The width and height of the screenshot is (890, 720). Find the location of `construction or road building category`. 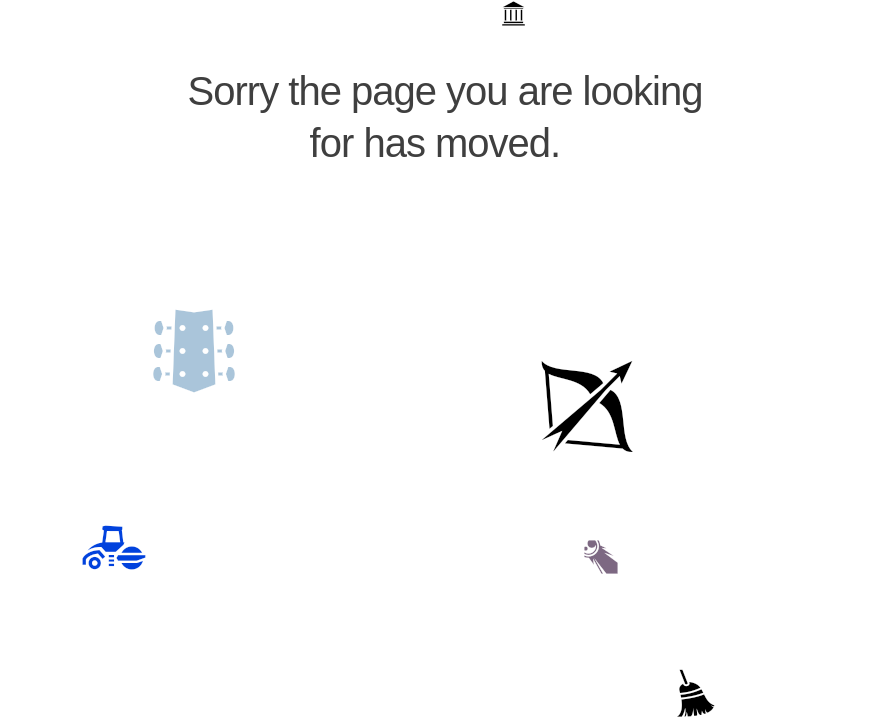

construction or road building category is located at coordinates (114, 545).